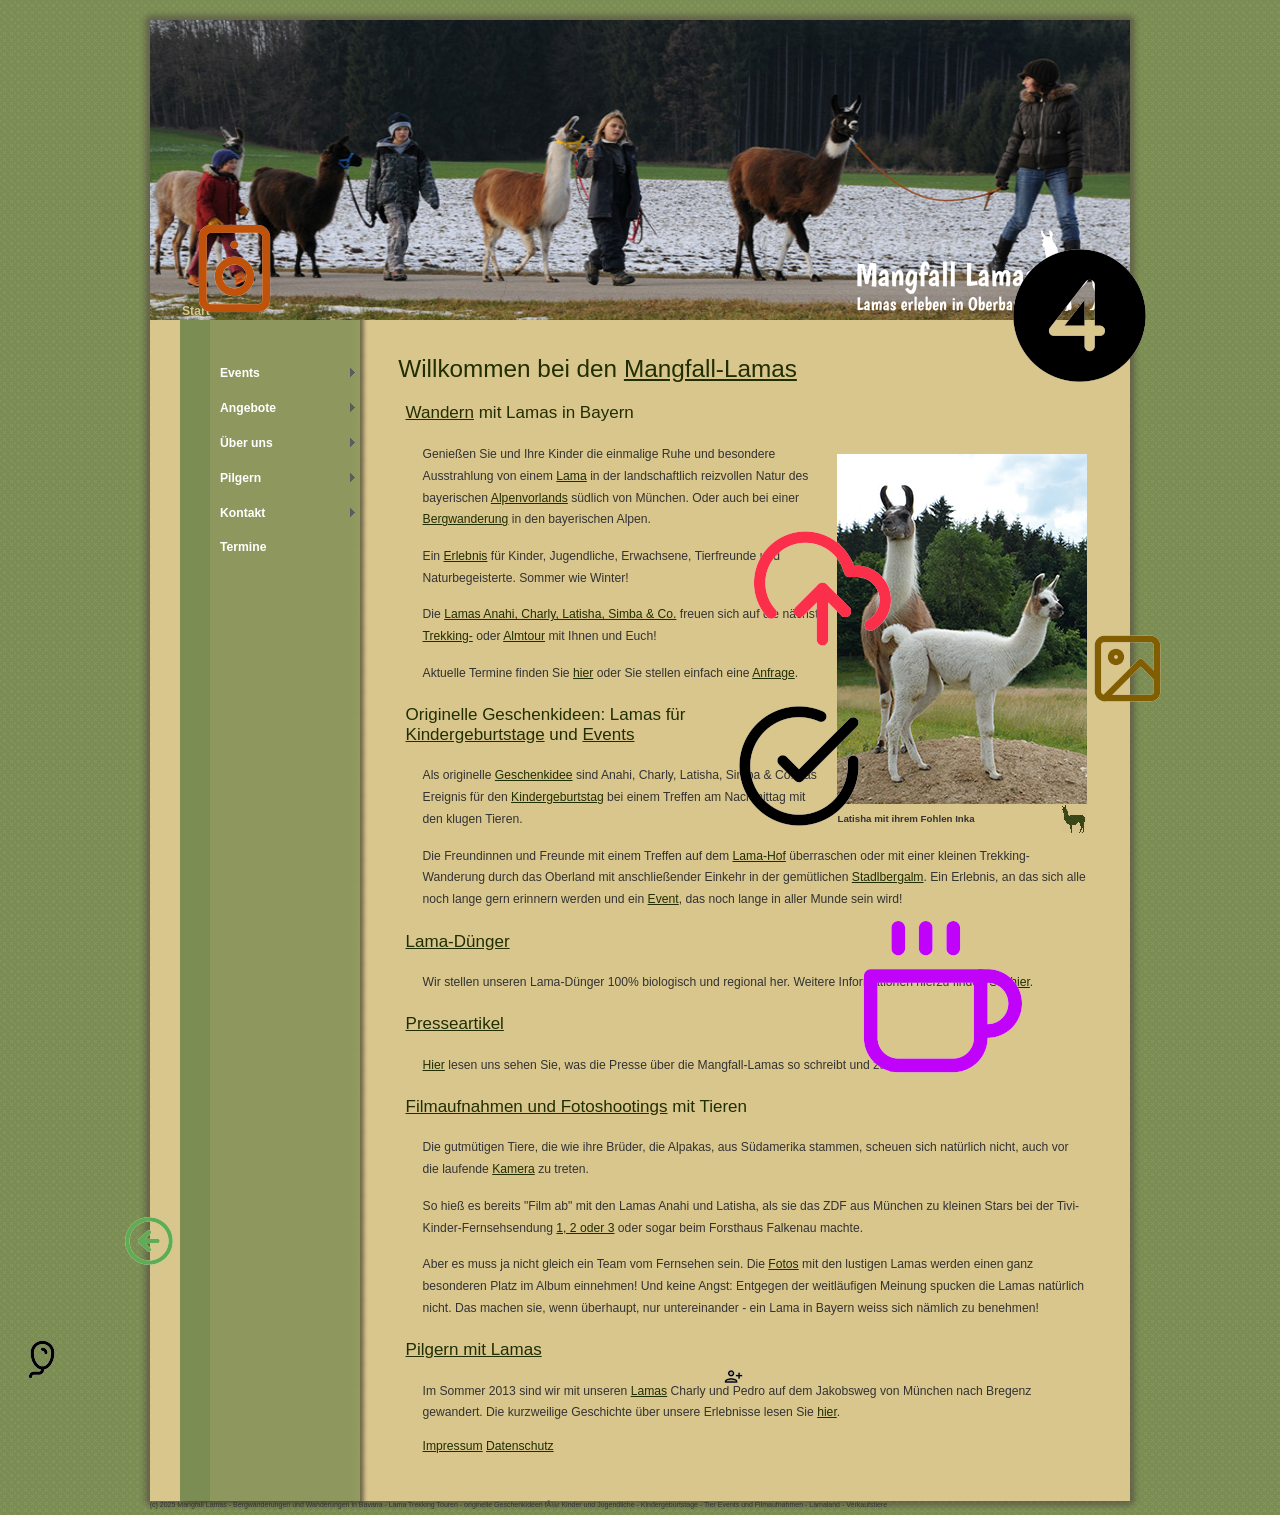 The height and width of the screenshot is (1515, 1280). What do you see at coordinates (1079, 315) in the screenshot?
I see `indicates step four in a multi-step process` at bounding box center [1079, 315].